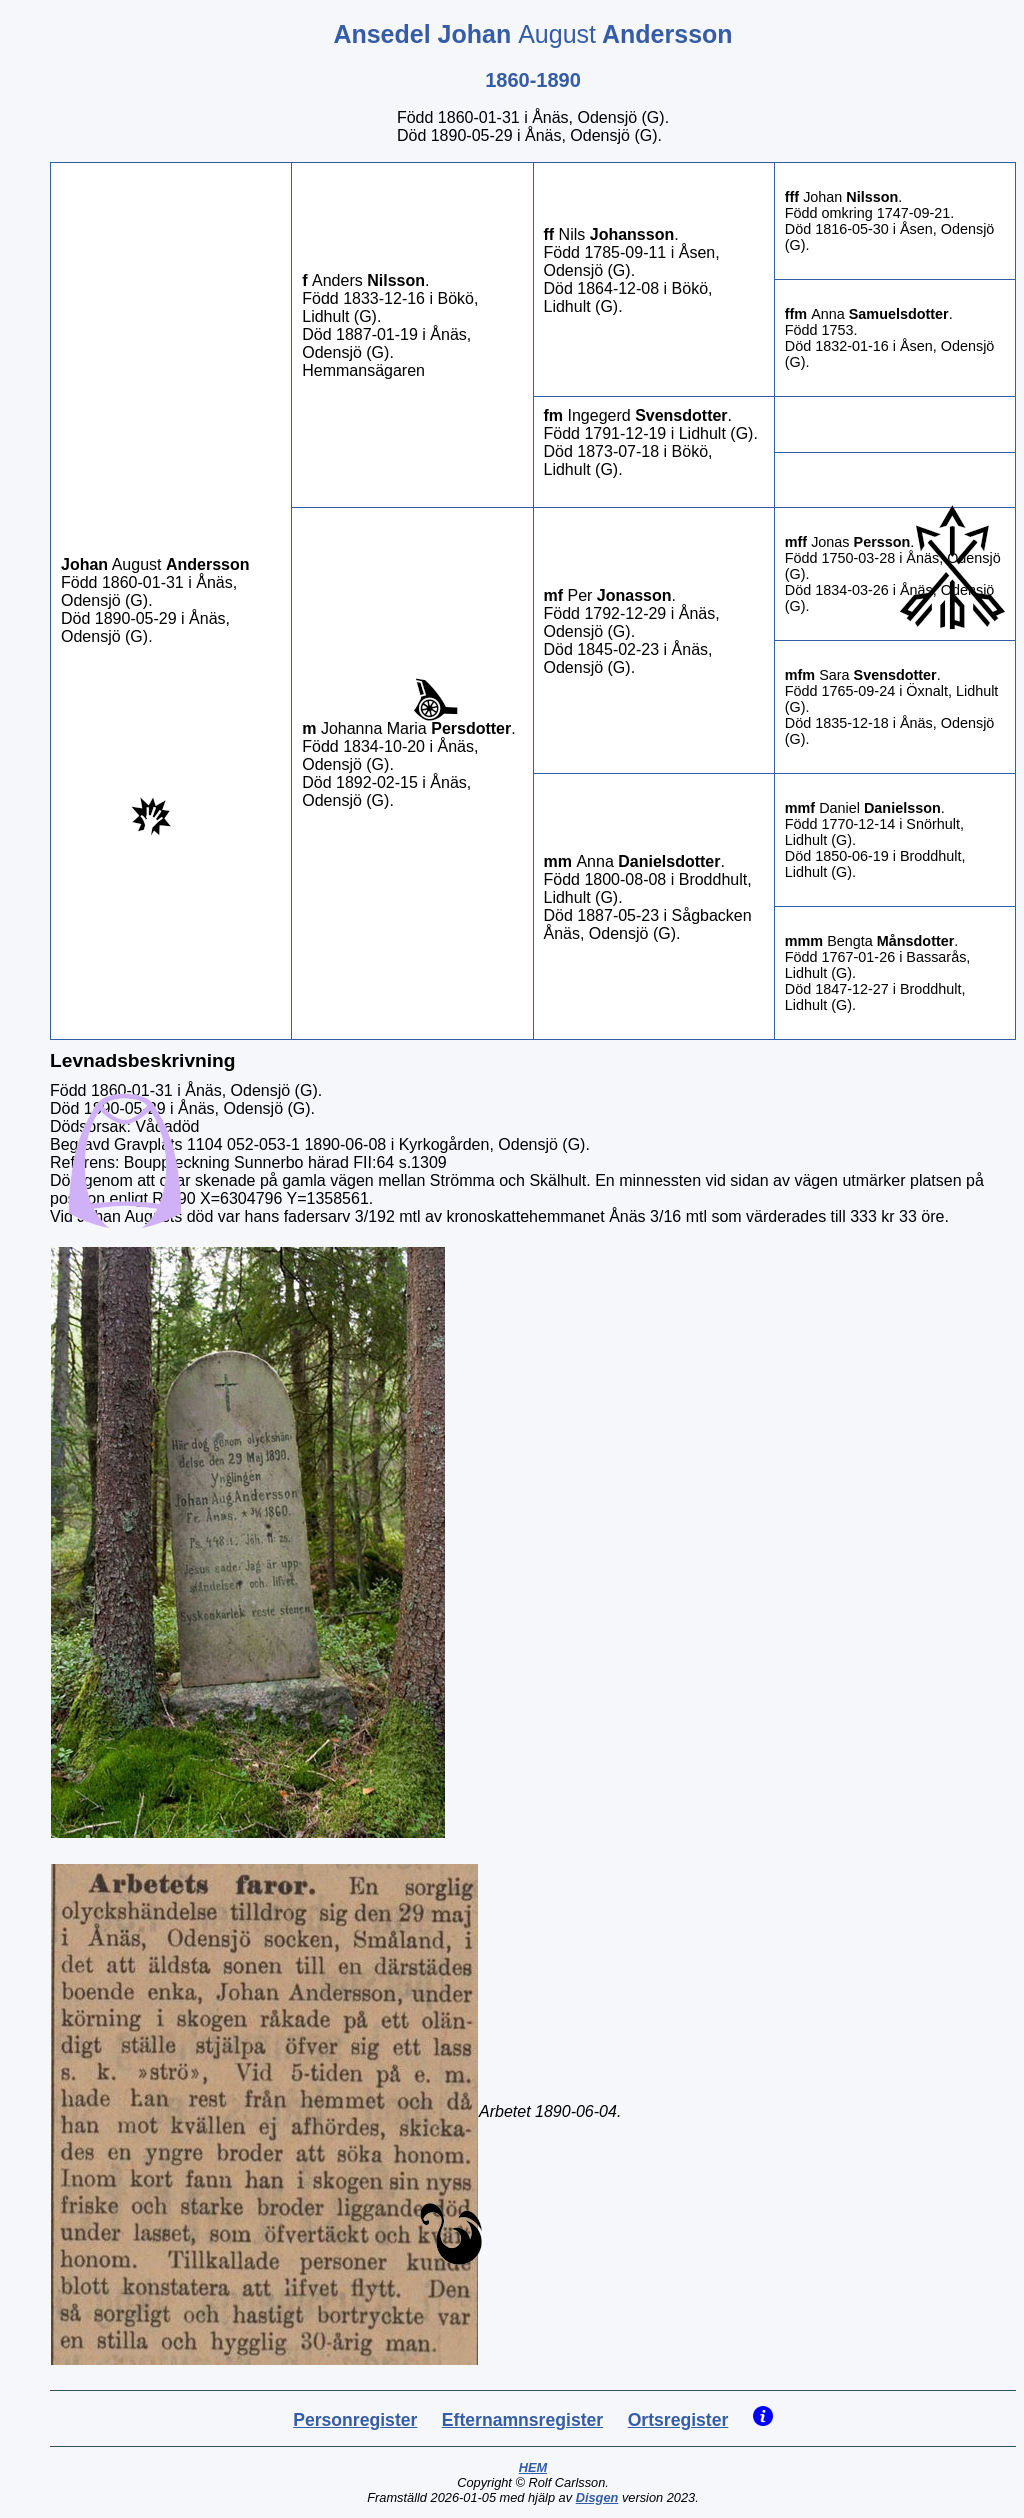  What do you see at coordinates (952, 568) in the screenshot?
I see `select multiple arrows or projectiles` at bounding box center [952, 568].